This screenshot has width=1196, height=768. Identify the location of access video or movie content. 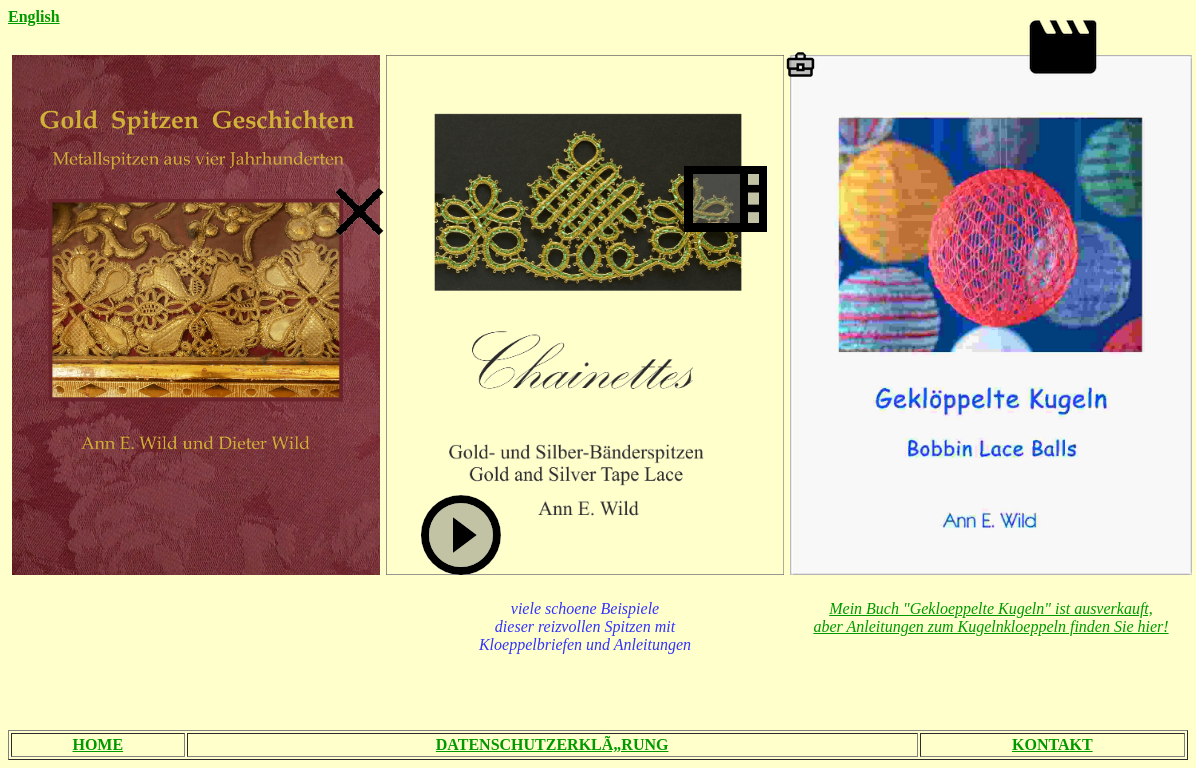
(1063, 47).